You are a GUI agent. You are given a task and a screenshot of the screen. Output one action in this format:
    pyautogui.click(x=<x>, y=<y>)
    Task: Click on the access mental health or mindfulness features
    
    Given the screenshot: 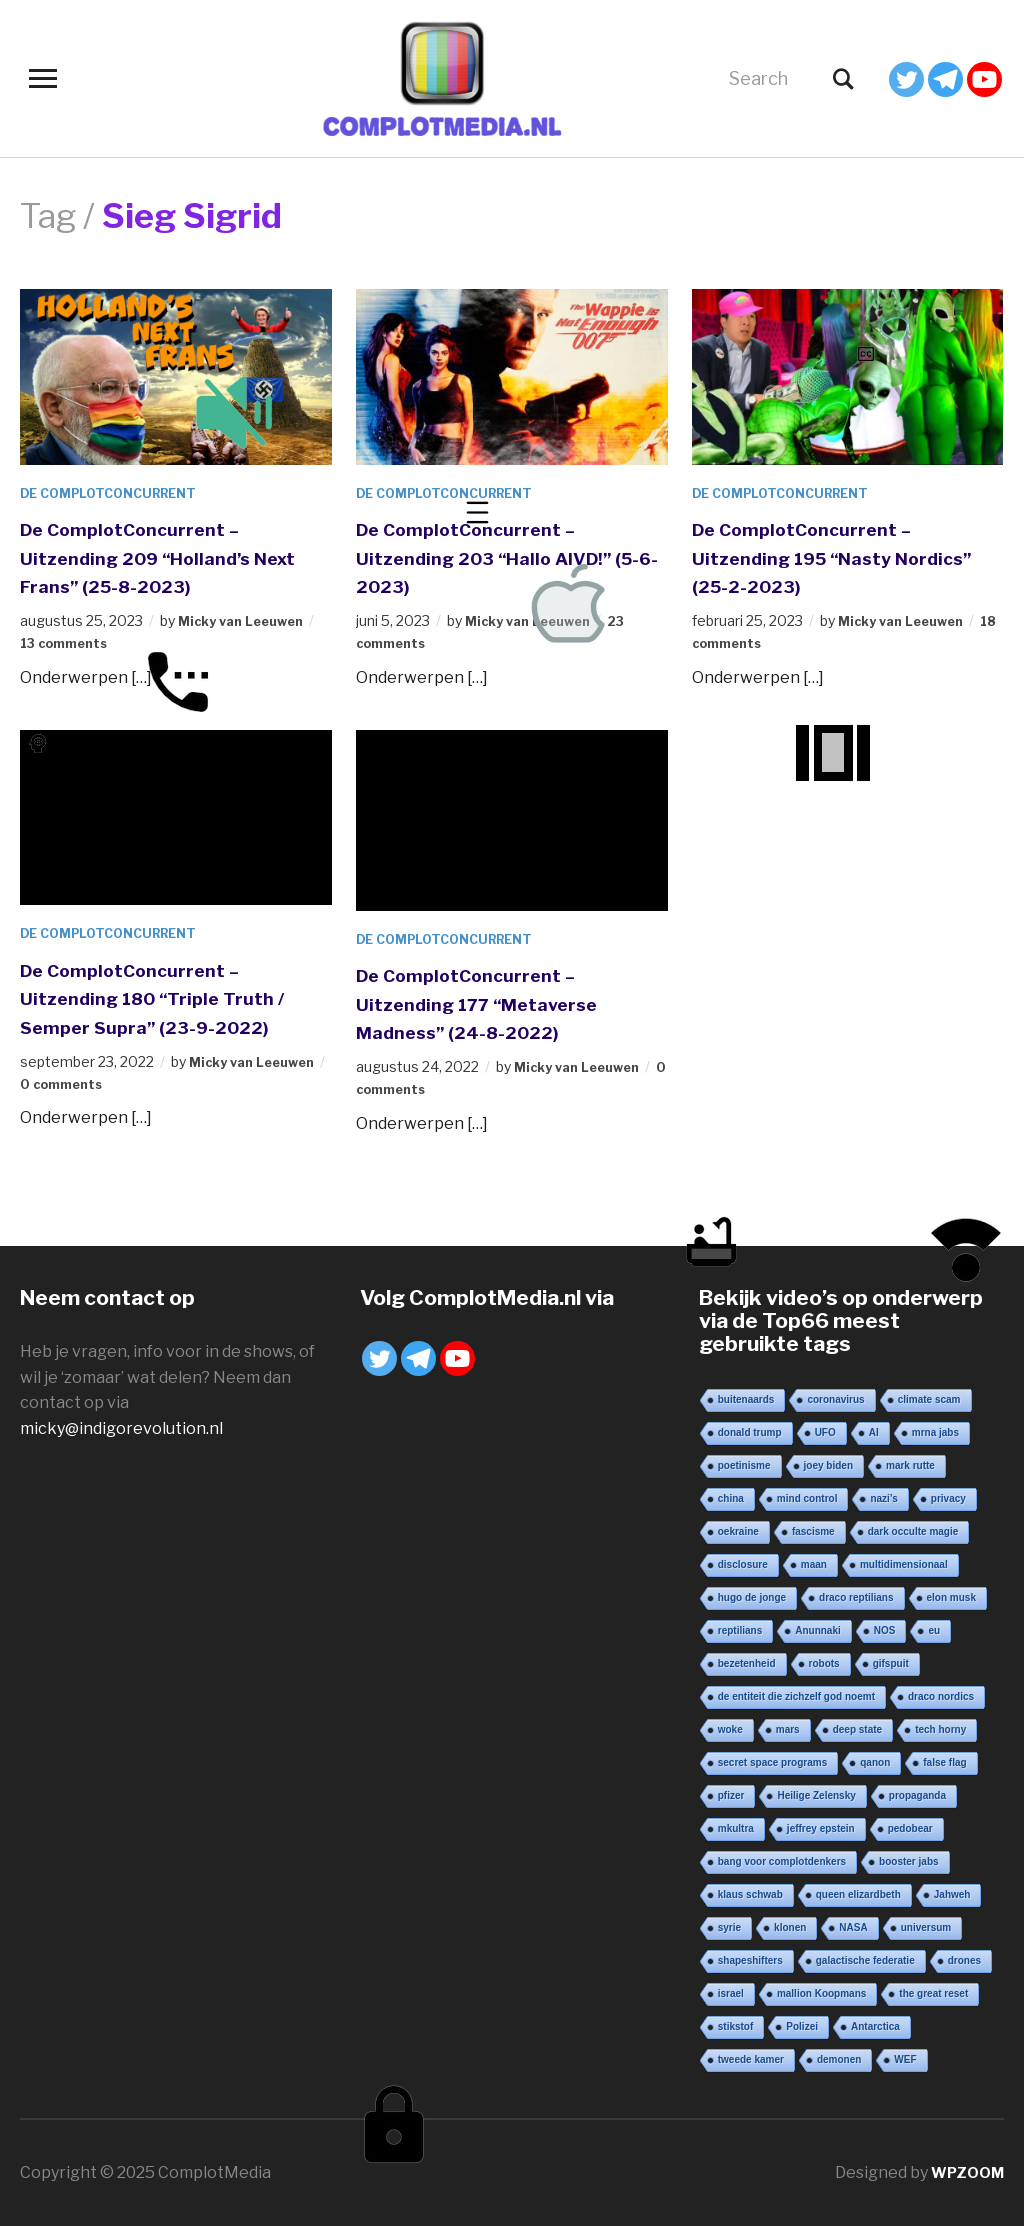 What is the action you would take?
    pyautogui.click(x=37, y=743)
    